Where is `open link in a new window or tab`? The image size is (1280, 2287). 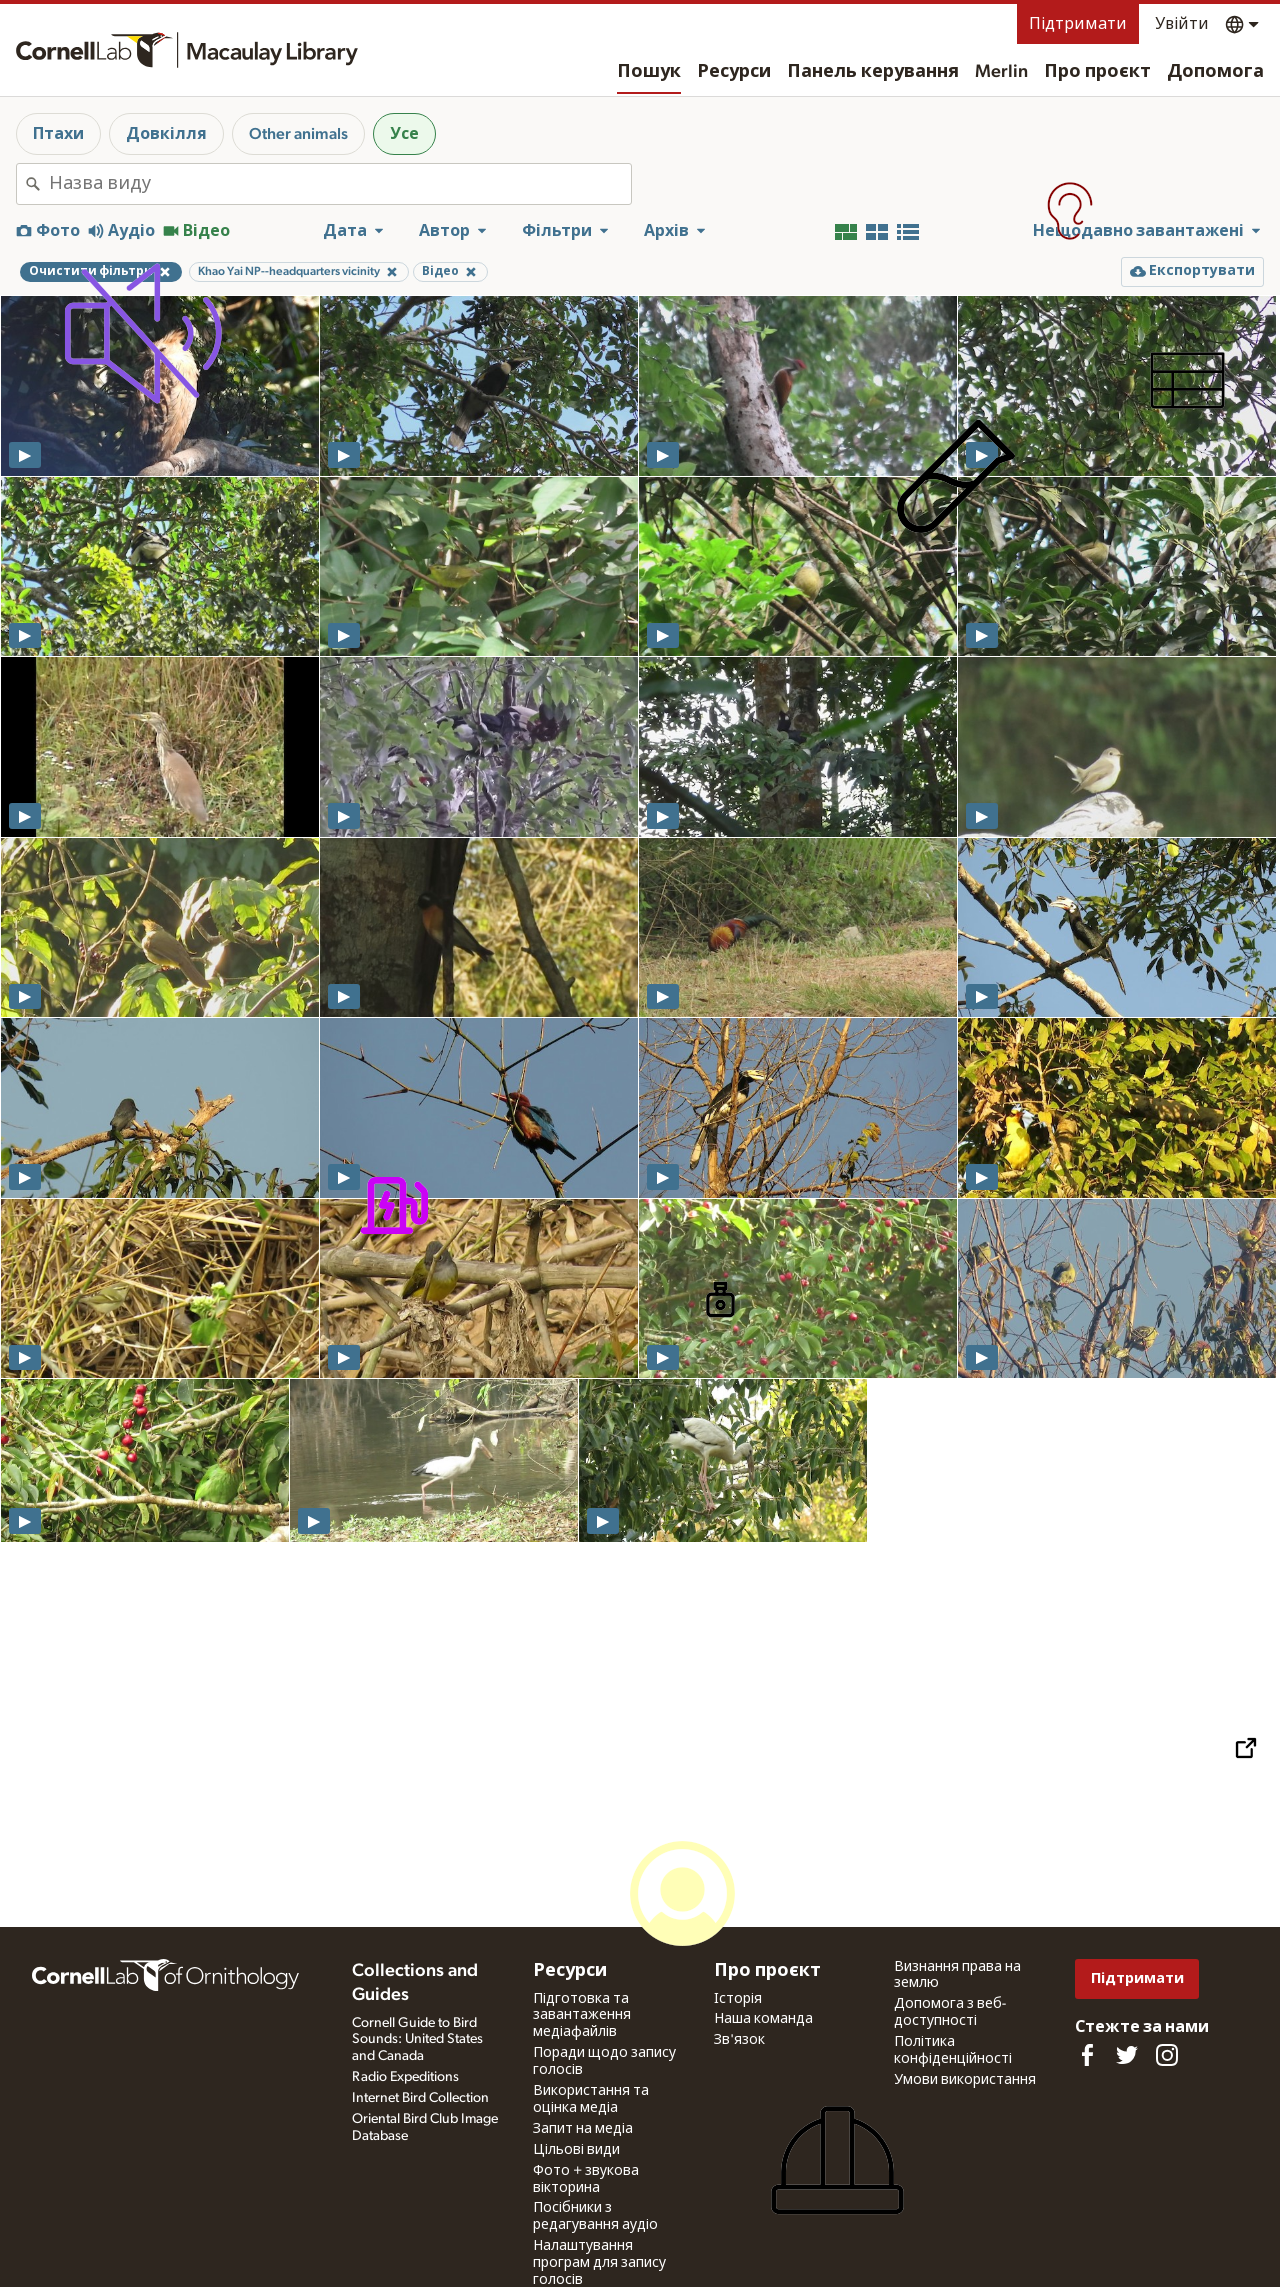
open link in a new window or tab is located at coordinates (1246, 1748).